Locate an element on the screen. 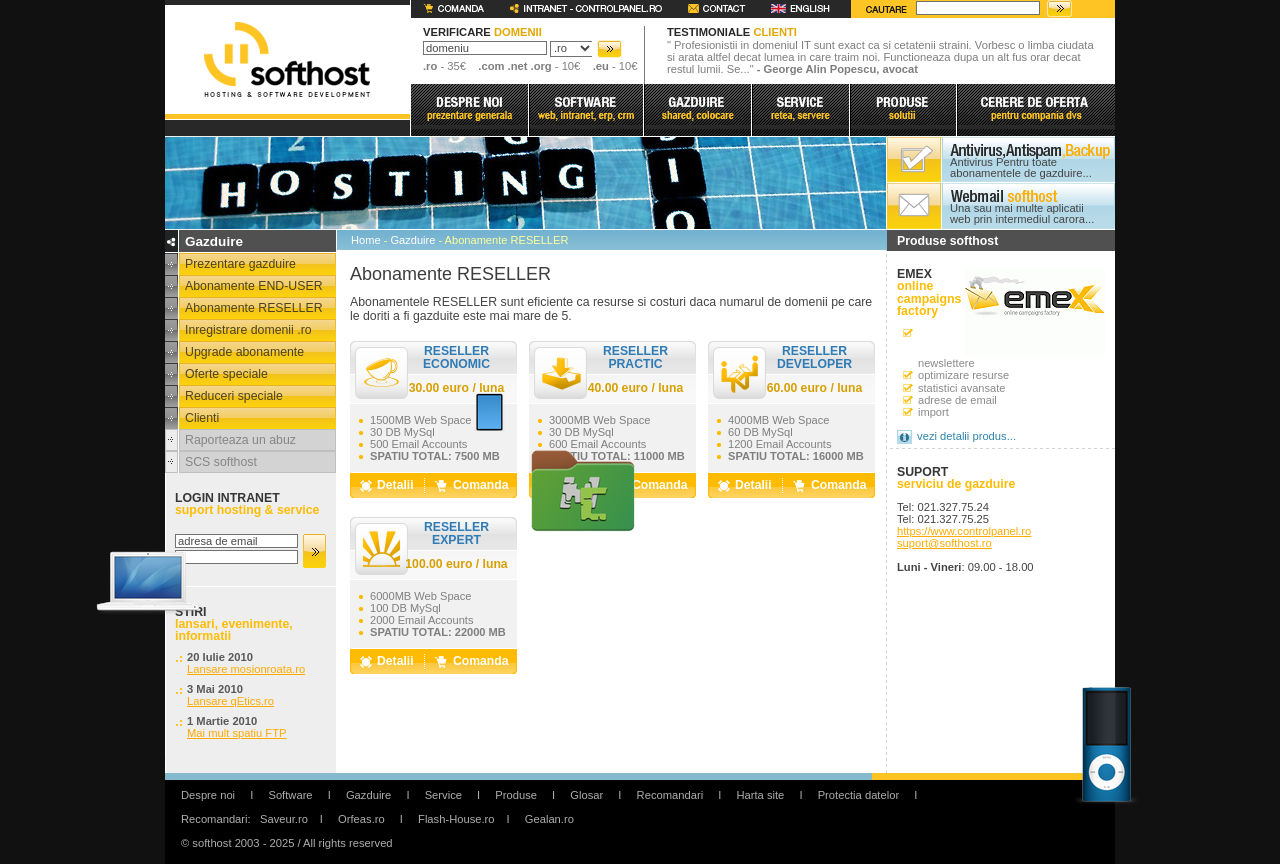 The image size is (1280, 864). indicates this mac device in system preferences is located at coordinates (148, 577).